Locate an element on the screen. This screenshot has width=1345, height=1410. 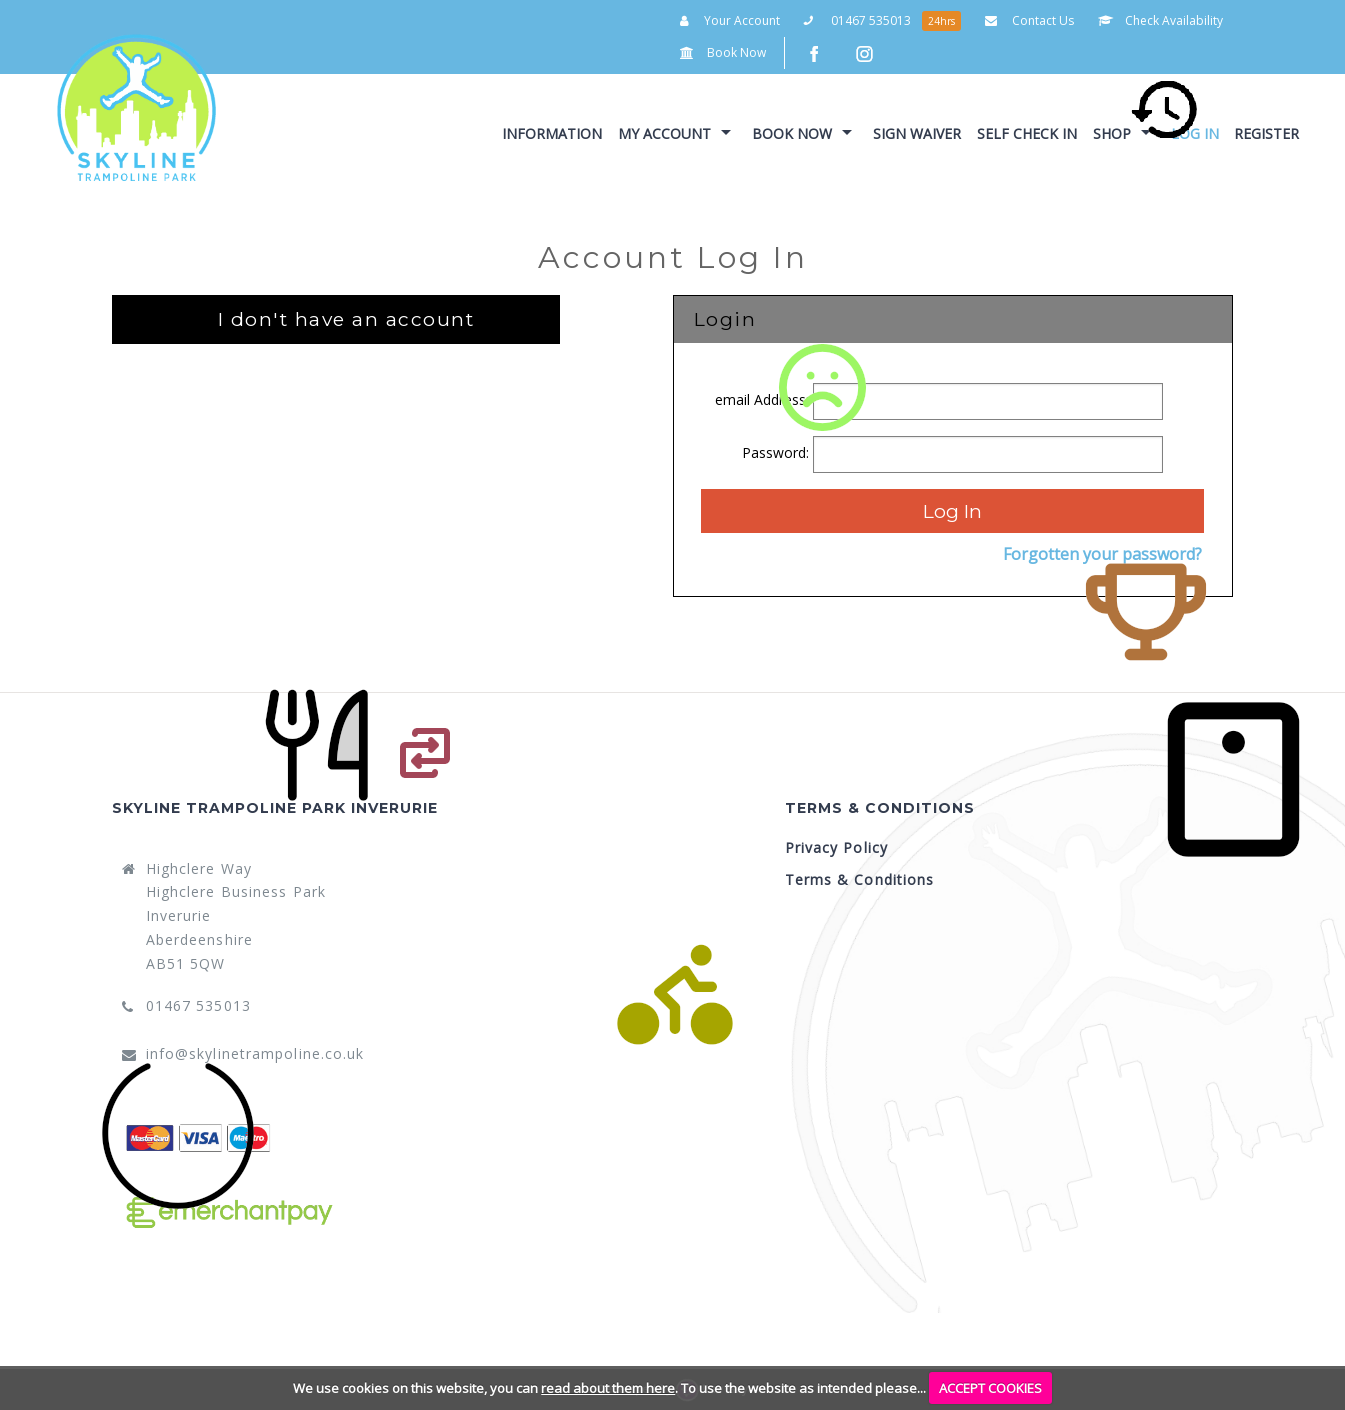
loading or processing in progress is located at coordinates (178, 1133).